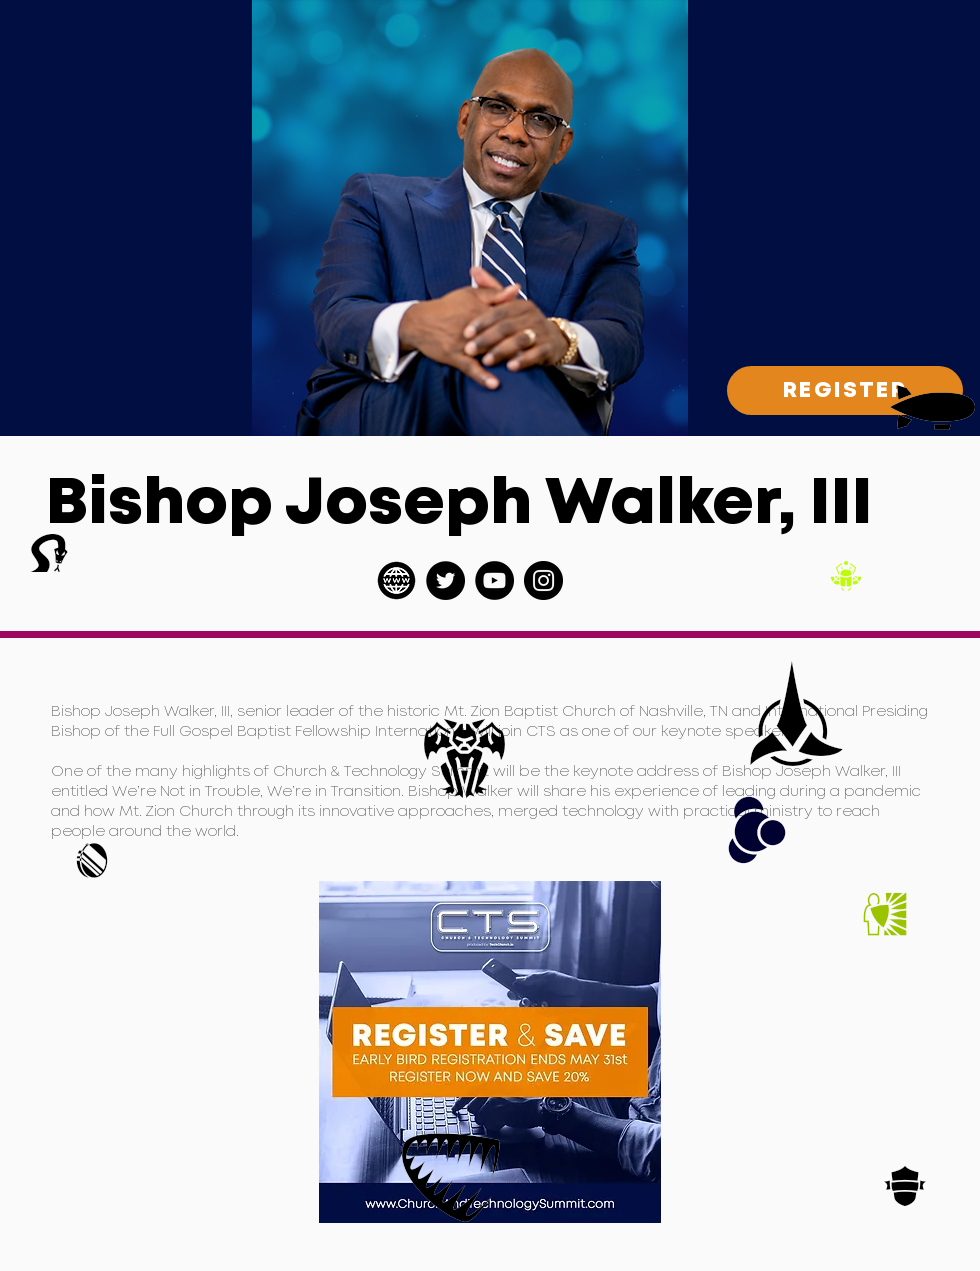 The width and height of the screenshot is (980, 1271). What do you see at coordinates (757, 830) in the screenshot?
I see `view molecular or chemical information` at bounding box center [757, 830].